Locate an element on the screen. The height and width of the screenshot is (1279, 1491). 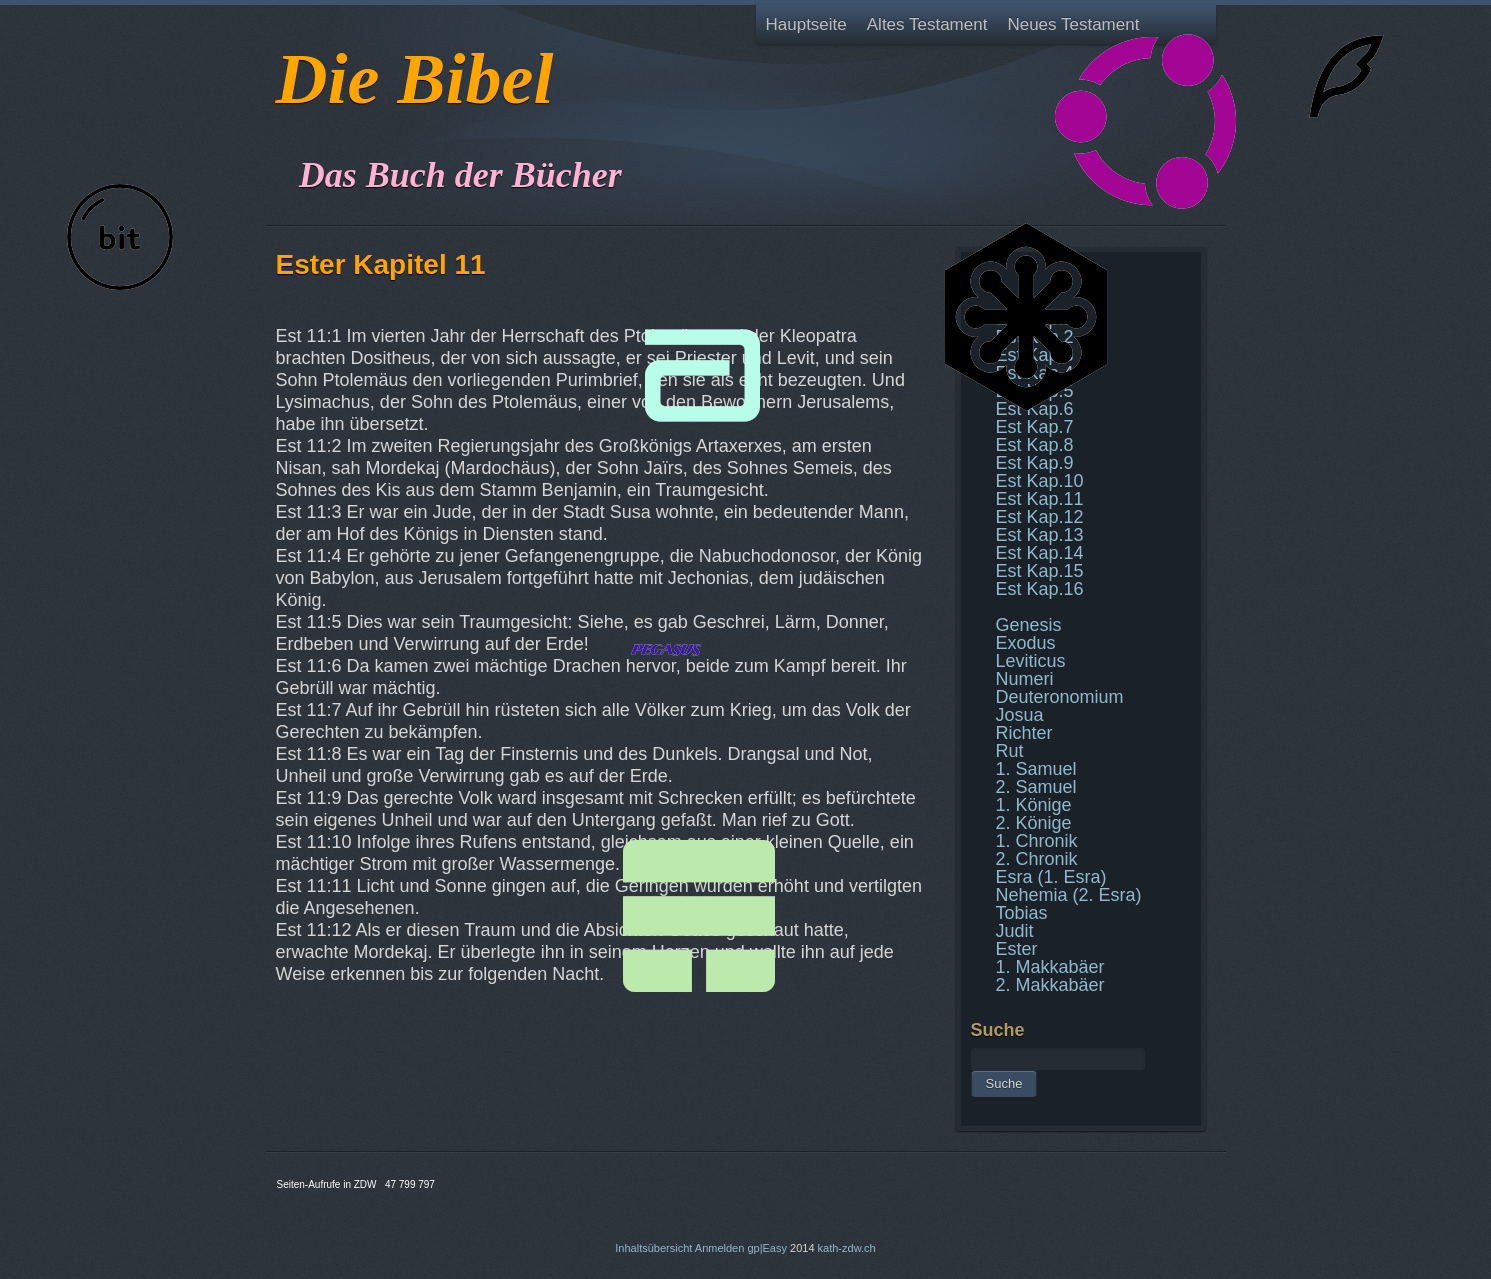
abbott company logo is located at coordinates (702, 375).